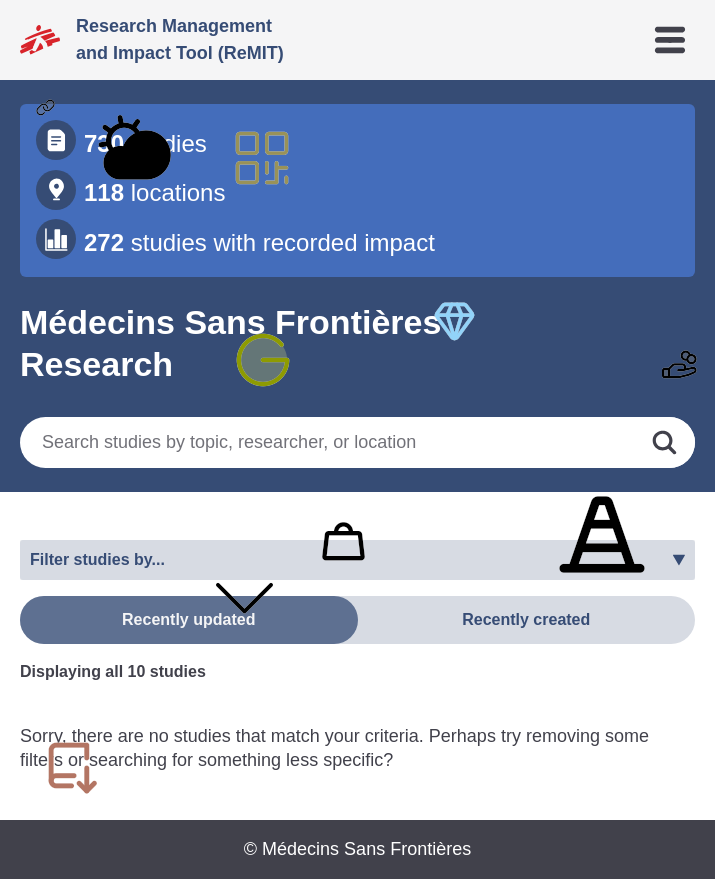  Describe the element at coordinates (134, 148) in the screenshot. I see `view current weather conditions` at that location.